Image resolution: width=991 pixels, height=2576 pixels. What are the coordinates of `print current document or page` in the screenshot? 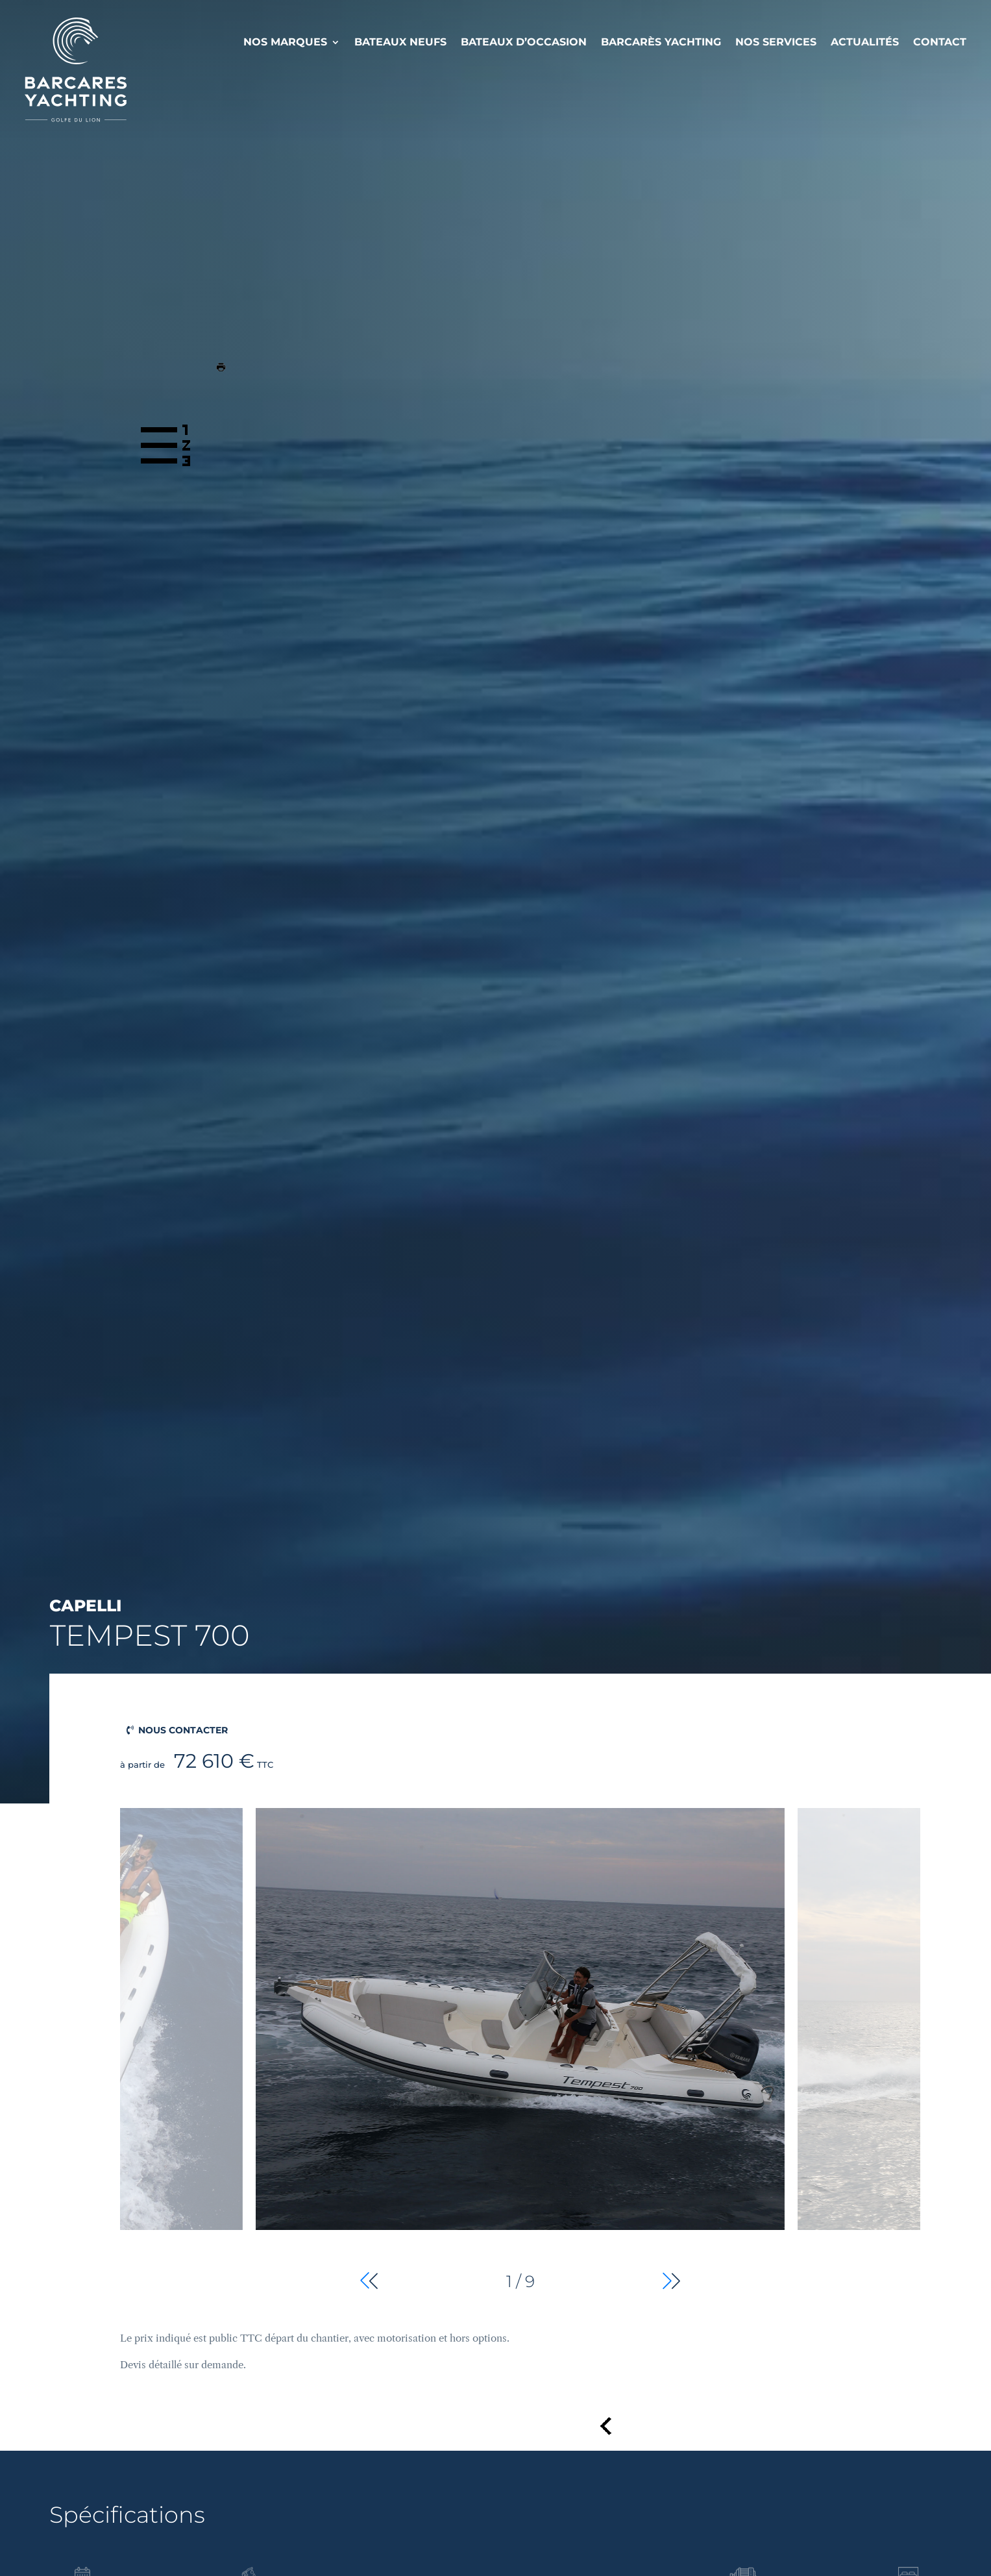 It's located at (221, 367).